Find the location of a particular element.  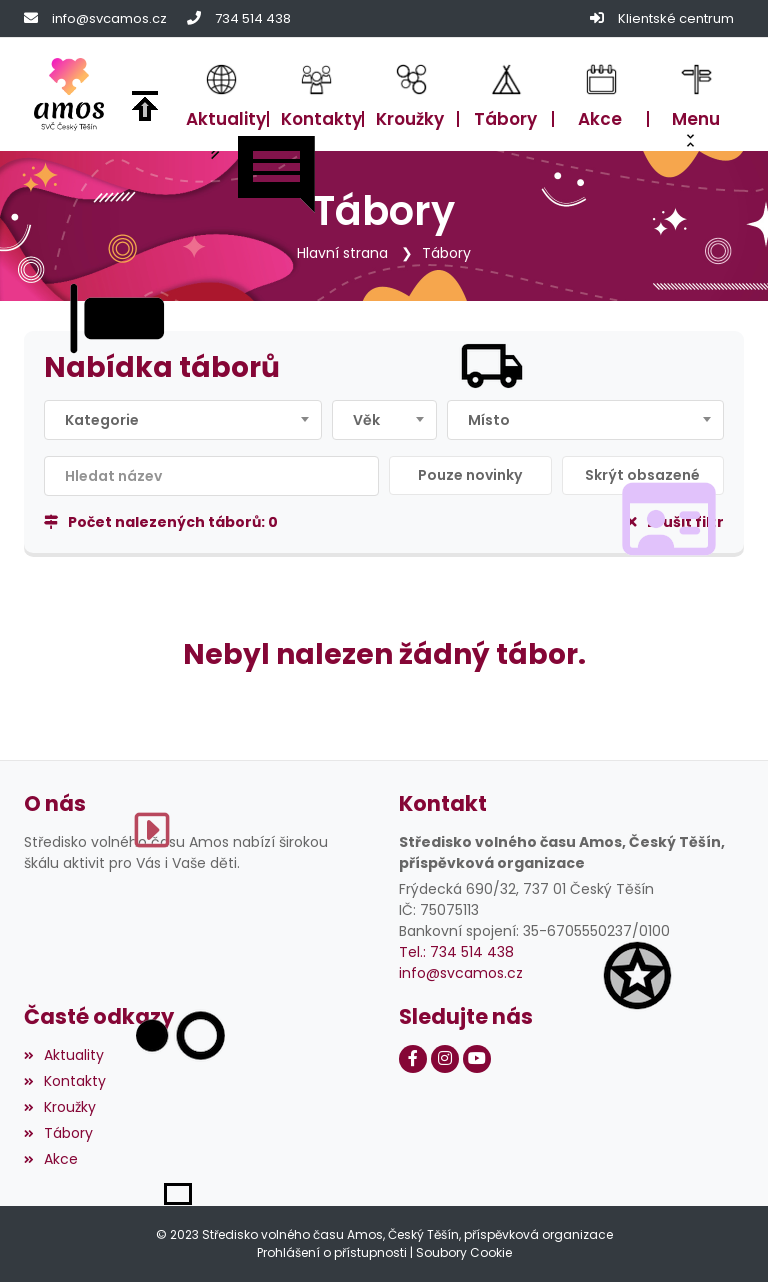

track your delivery status is located at coordinates (492, 366).